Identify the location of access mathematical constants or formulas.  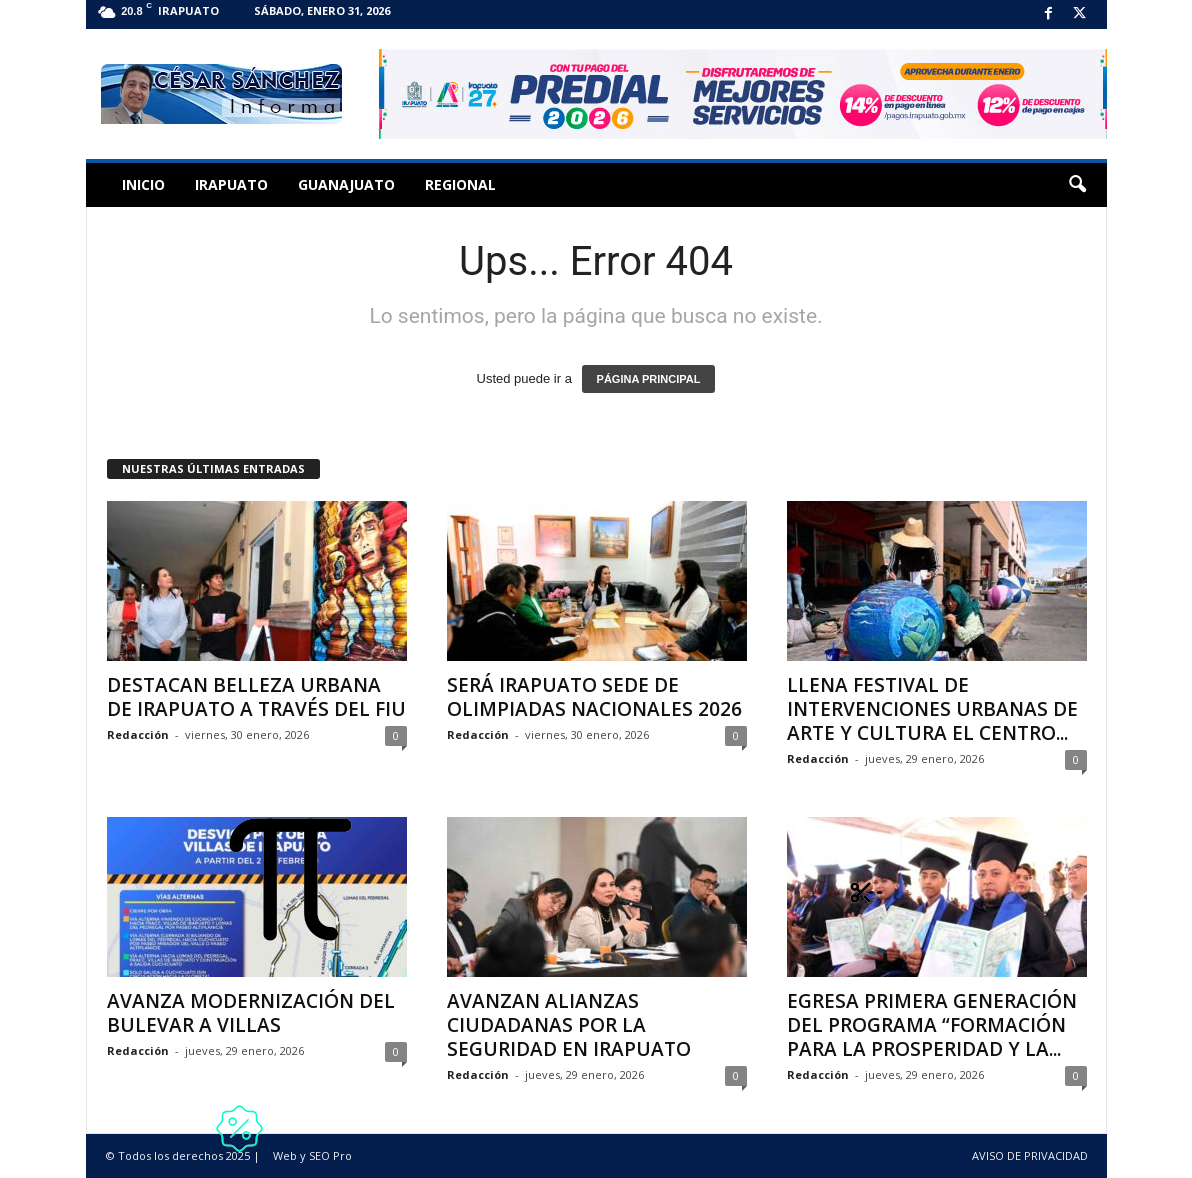
(290, 879).